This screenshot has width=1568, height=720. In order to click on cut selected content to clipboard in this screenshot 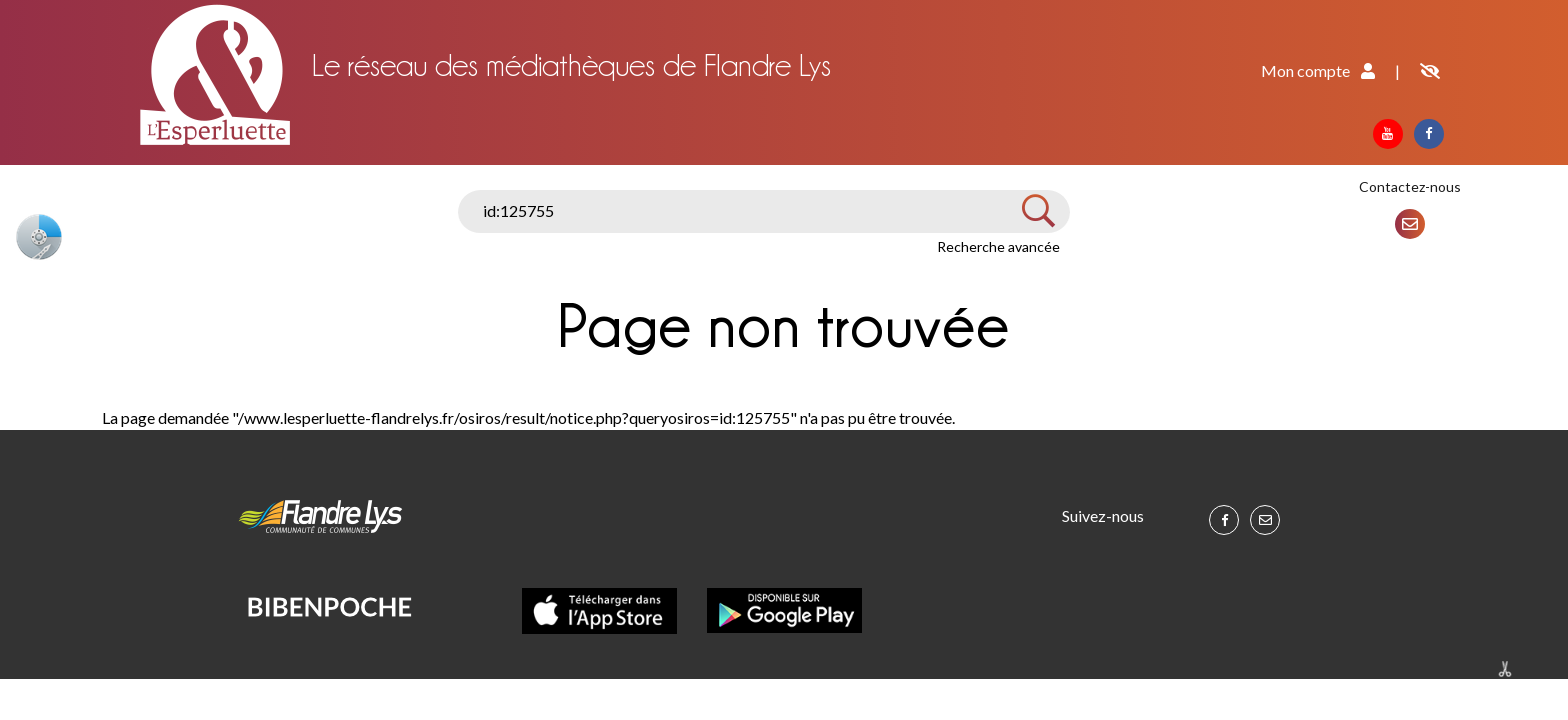, I will do `click(1505, 669)`.